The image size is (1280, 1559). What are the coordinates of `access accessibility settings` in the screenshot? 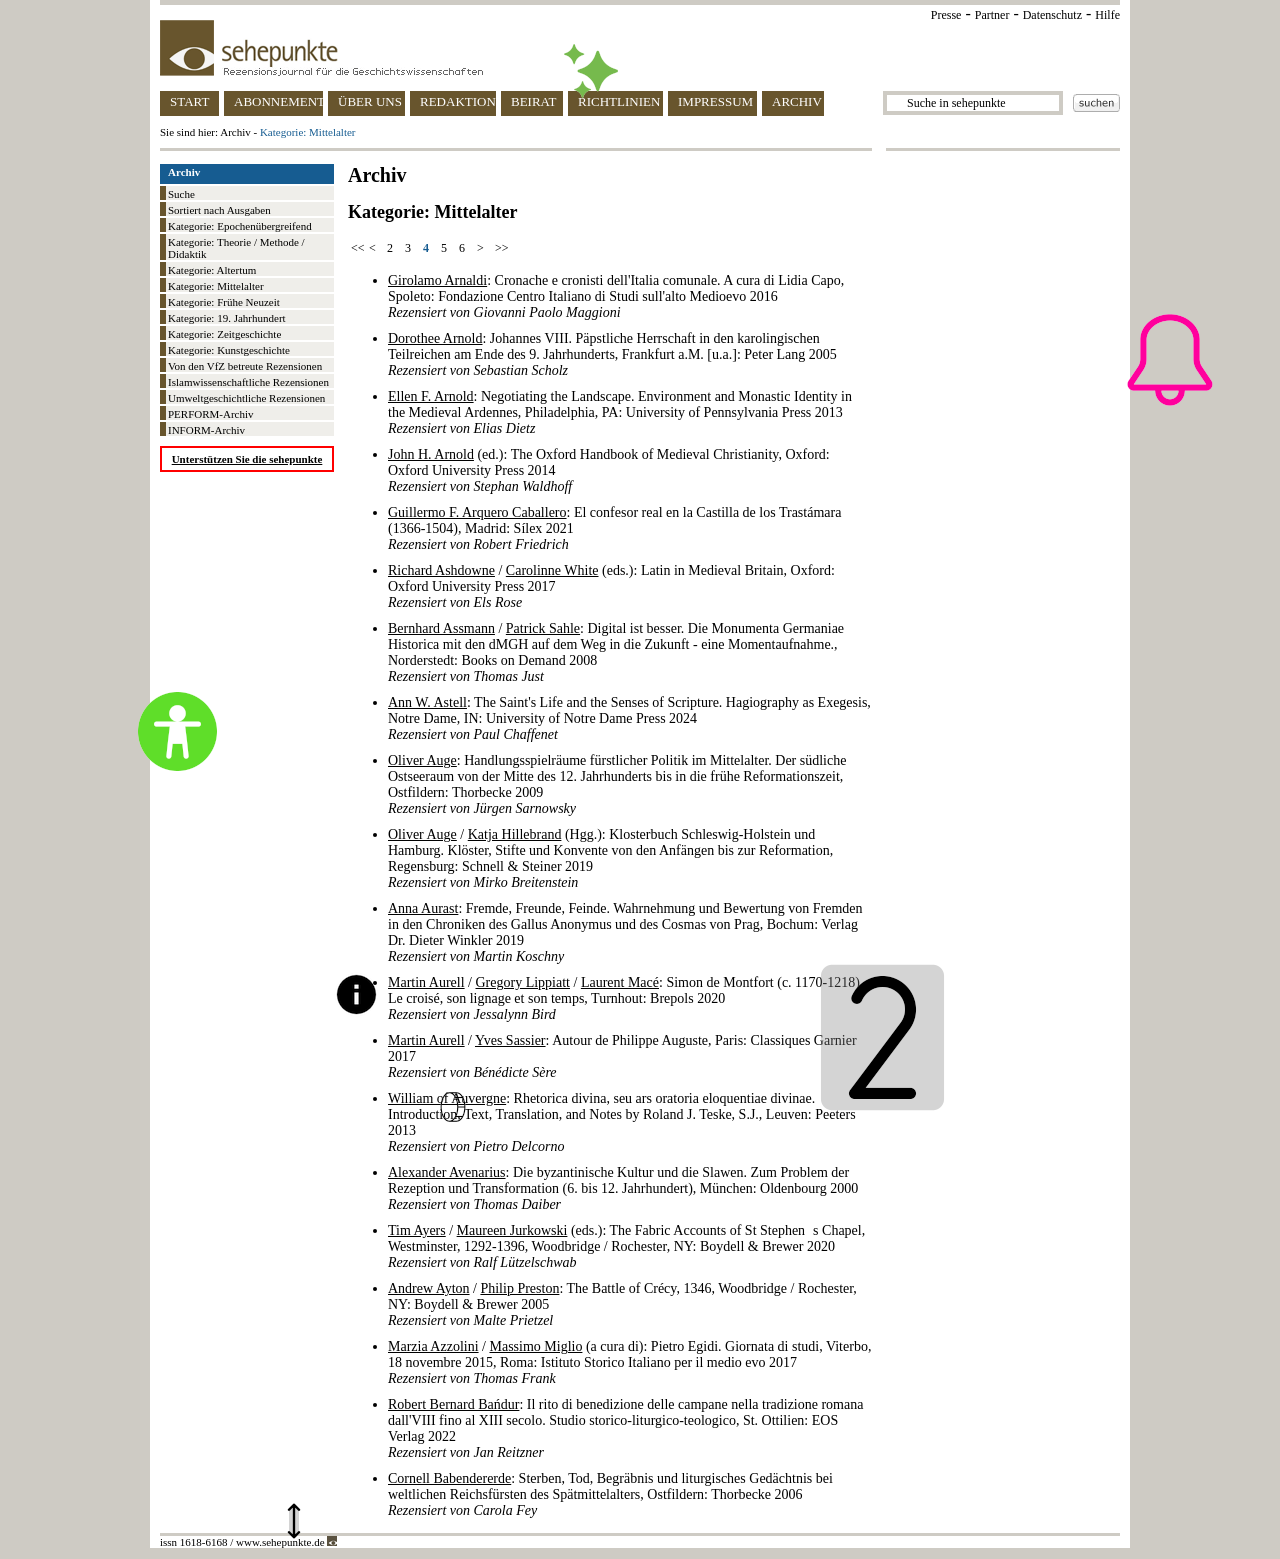 It's located at (177, 731).